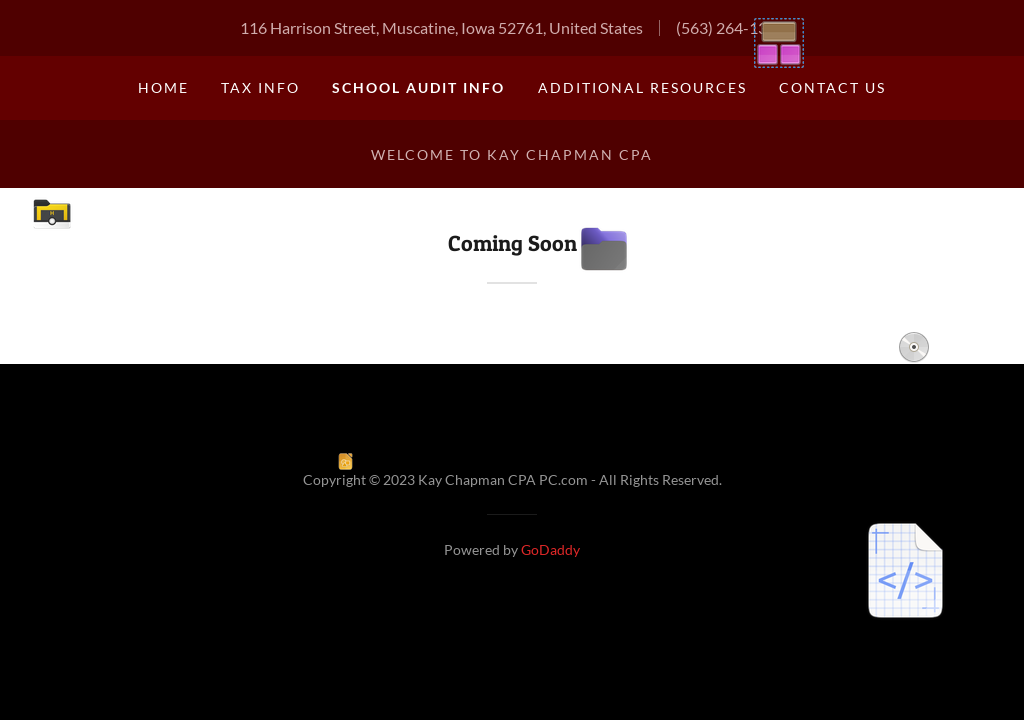 The image size is (1024, 720). What do you see at coordinates (345, 461) in the screenshot?
I see `open libreoffice draw application` at bounding box center [345, 461].